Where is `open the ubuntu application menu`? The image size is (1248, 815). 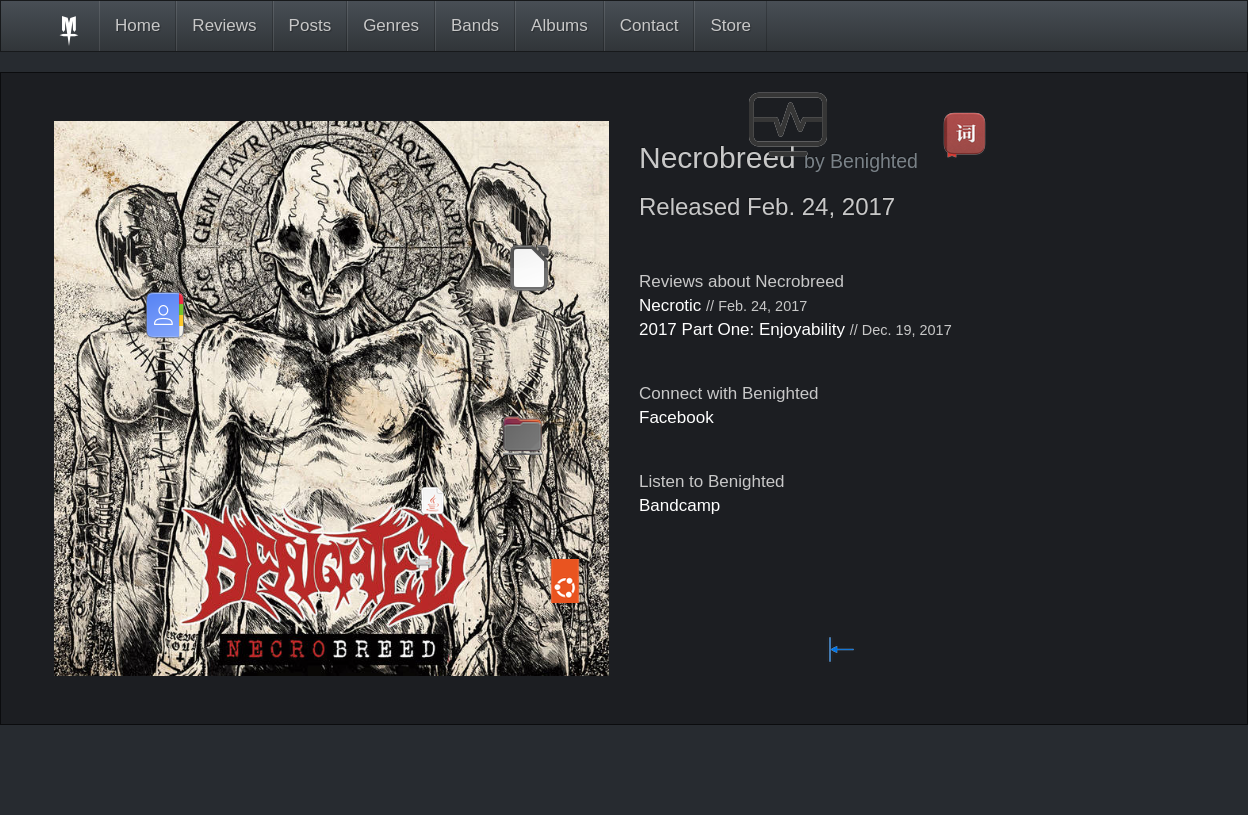 open the ubuntu application menu is located at coordinates (565, 581).